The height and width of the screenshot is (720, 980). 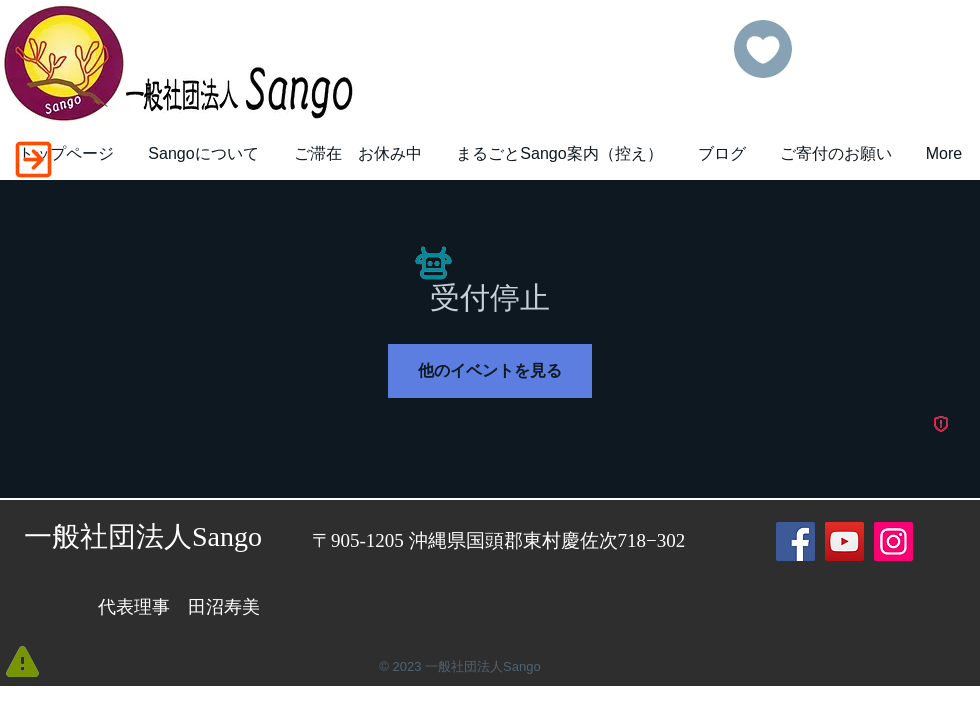 What do you see at coordinates (433, 263) in the screenshot?
I see `access farm or agriculture features` at bounding box center [433, 263].